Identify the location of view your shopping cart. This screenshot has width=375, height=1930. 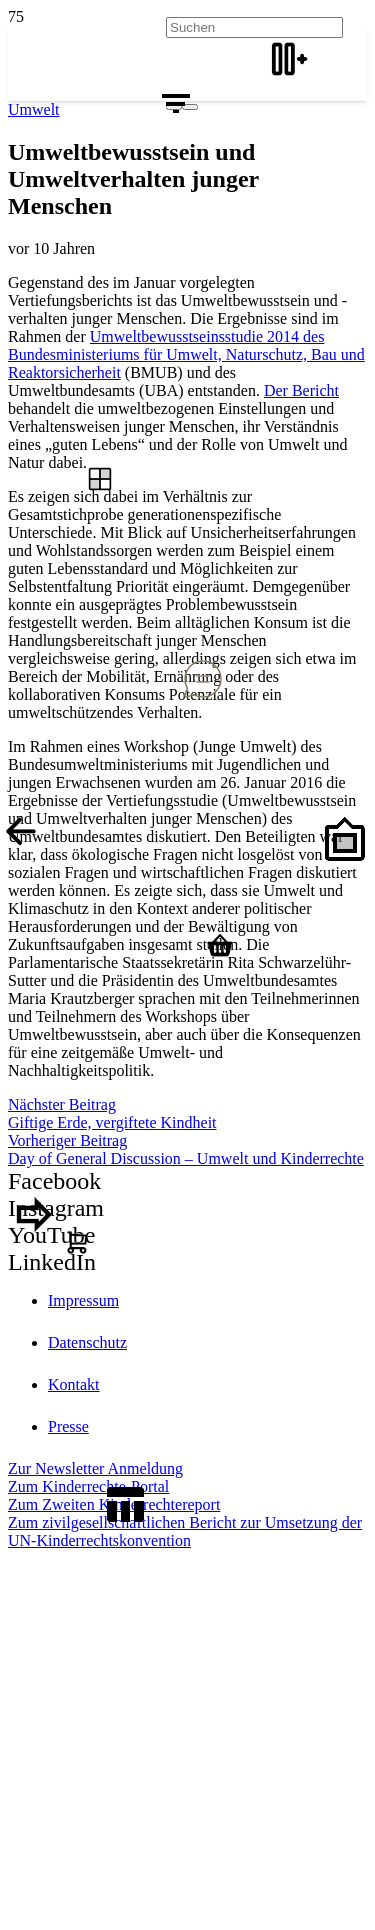
(77, 1242).